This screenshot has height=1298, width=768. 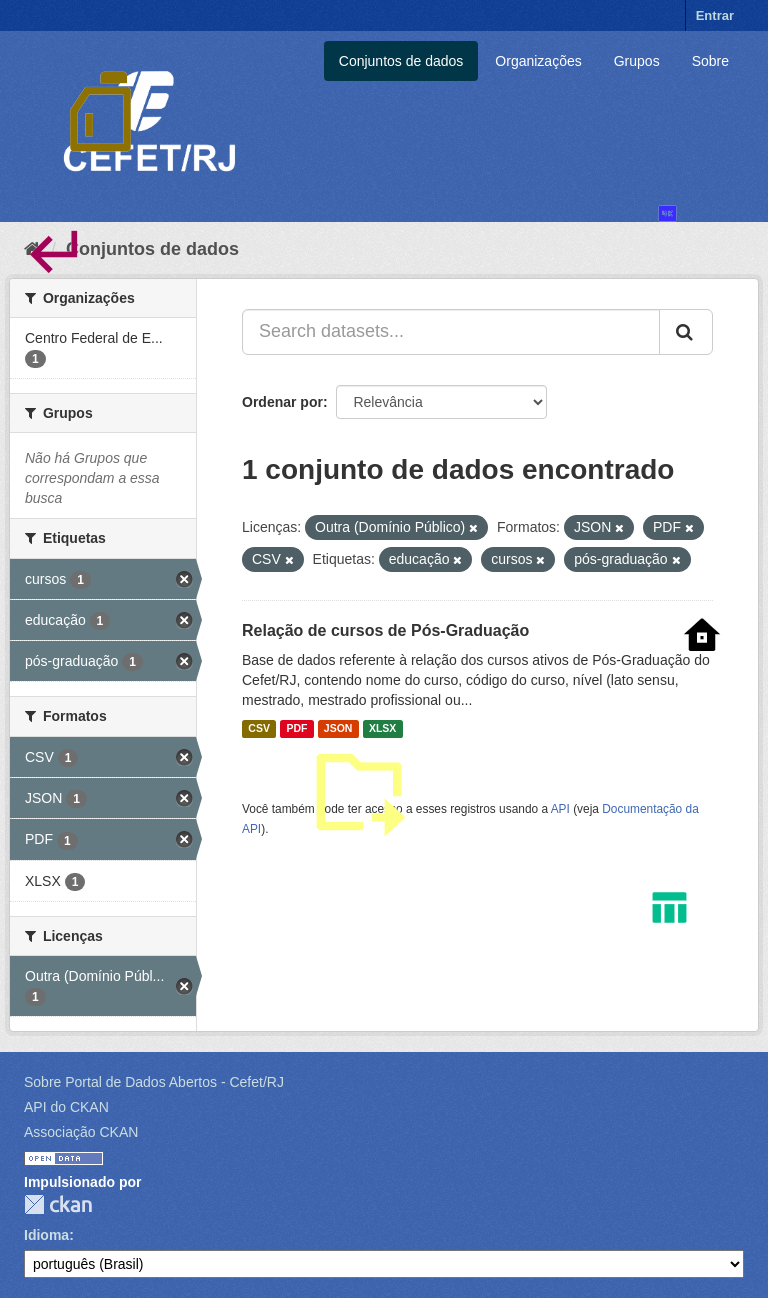 I want to click on share a folder with others, so click(x=359, y=792).